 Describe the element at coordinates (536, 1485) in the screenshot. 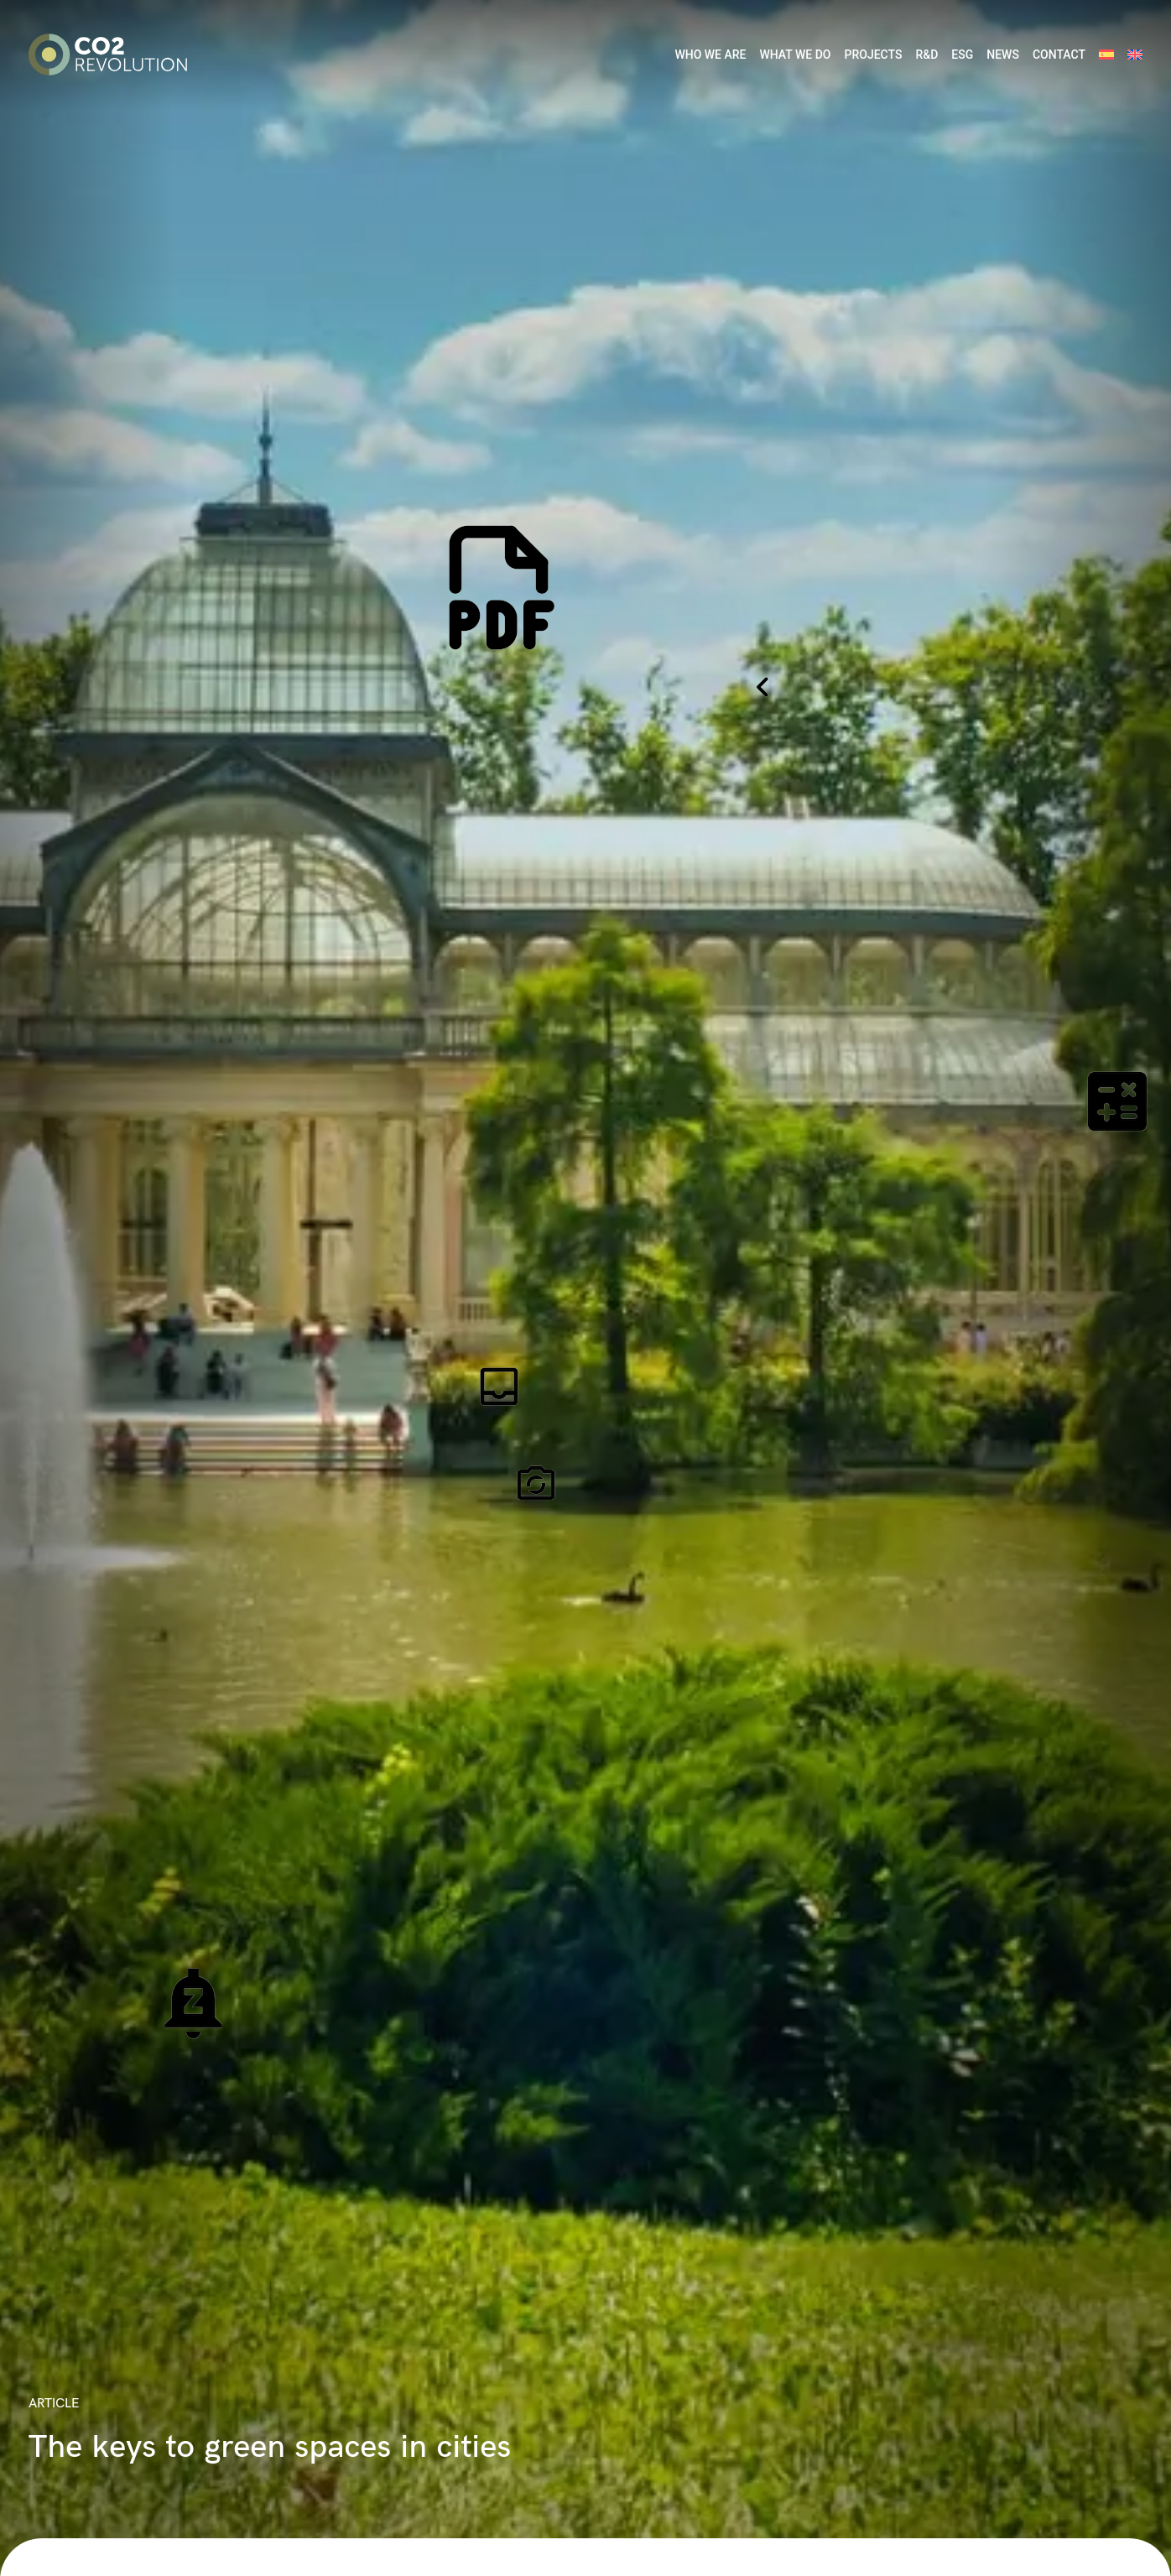

I see `enable party mode for shared photo capture` at that location.